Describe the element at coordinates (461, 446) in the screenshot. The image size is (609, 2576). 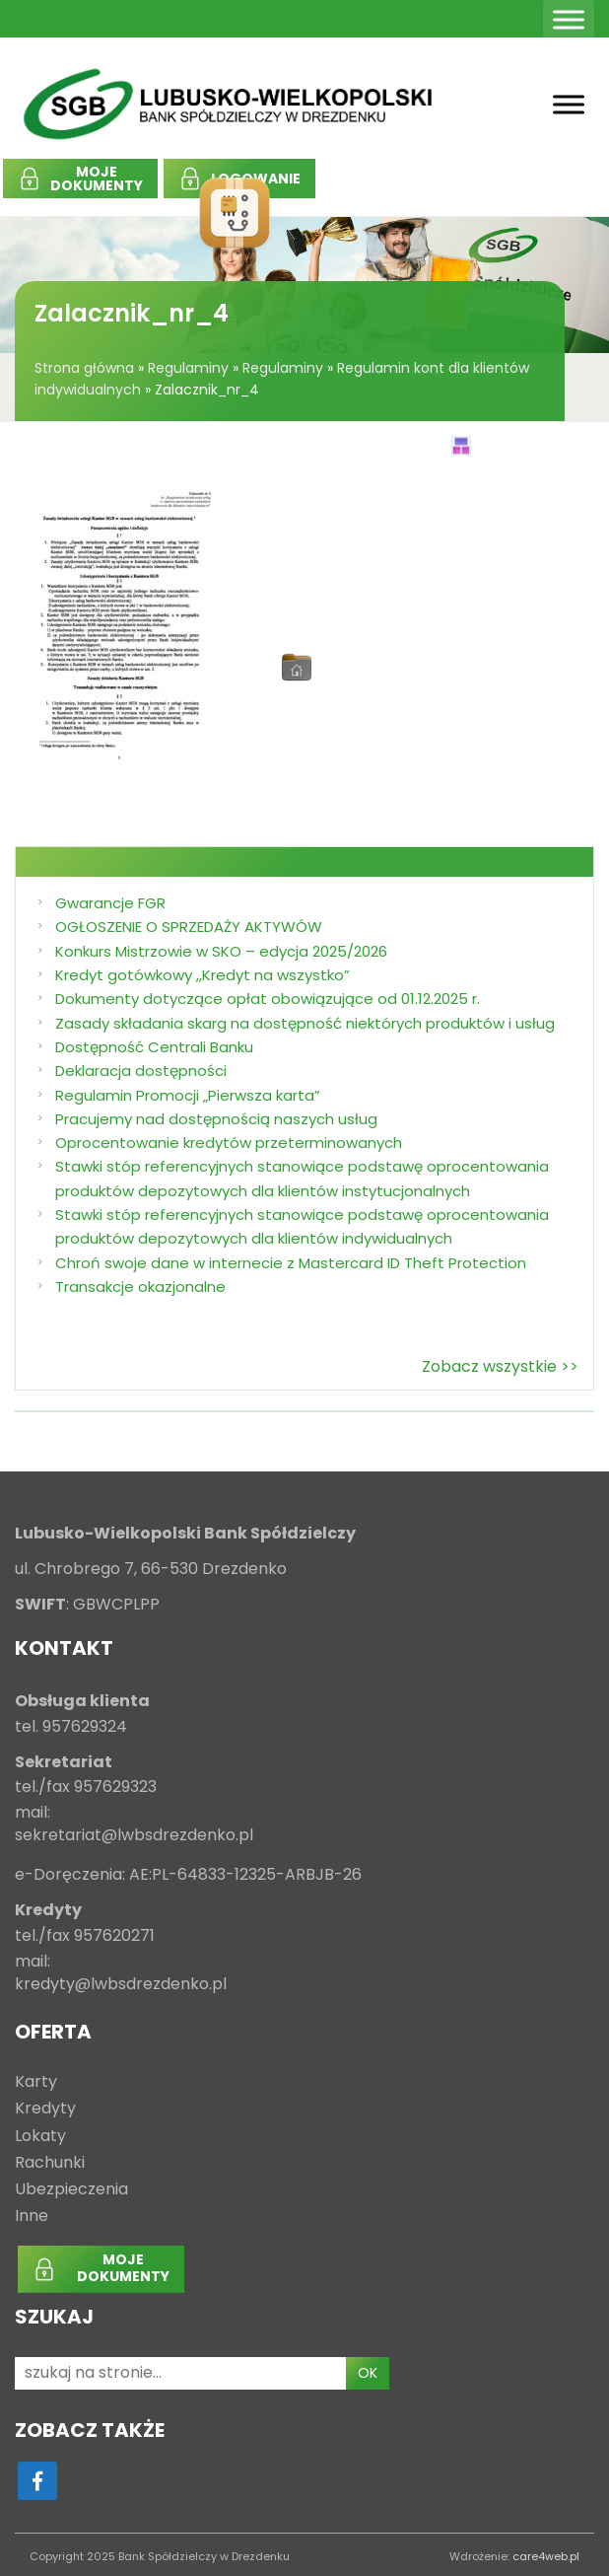
I see `select all items in the current view` at that location.